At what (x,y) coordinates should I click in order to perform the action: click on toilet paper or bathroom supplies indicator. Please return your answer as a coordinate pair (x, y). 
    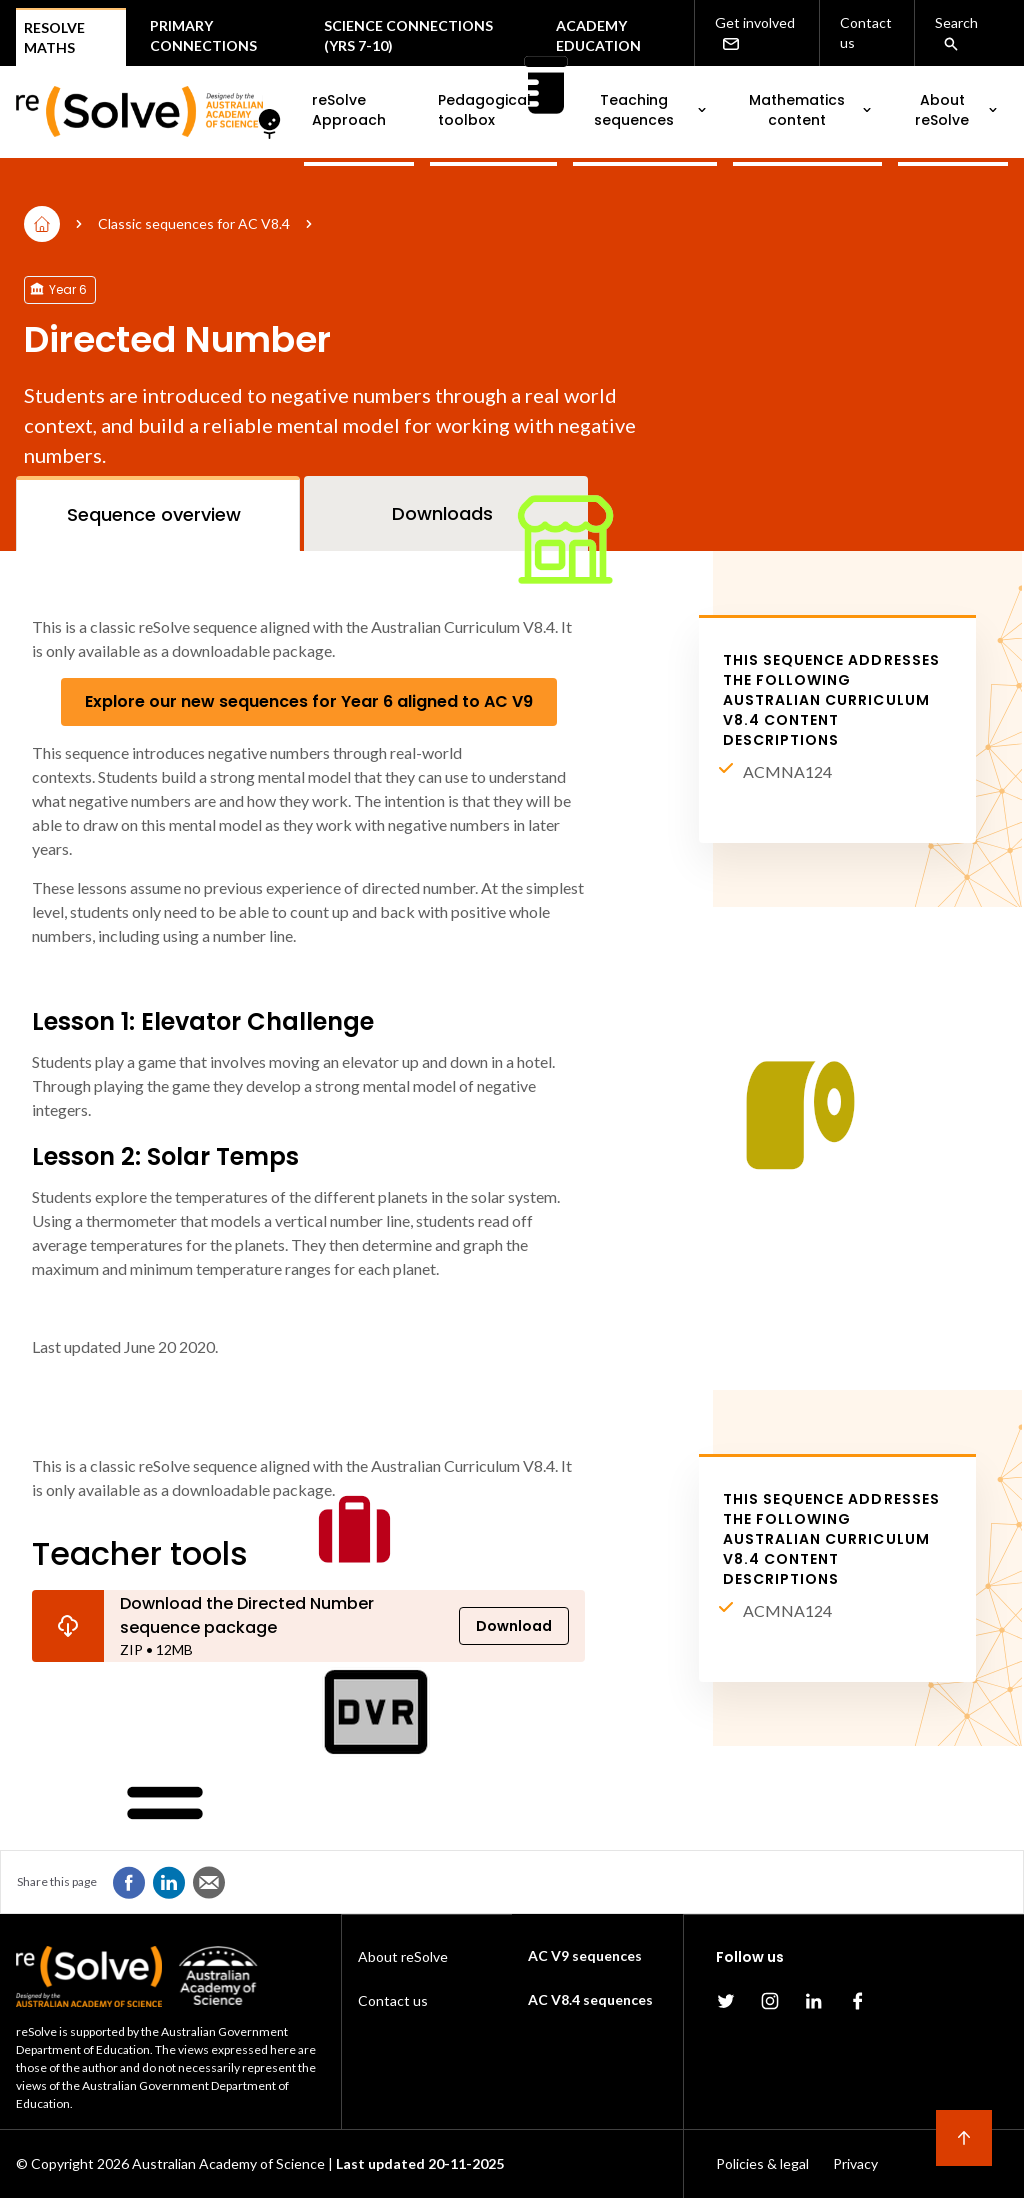
    Looking at the image, I should click on (800, 1108).